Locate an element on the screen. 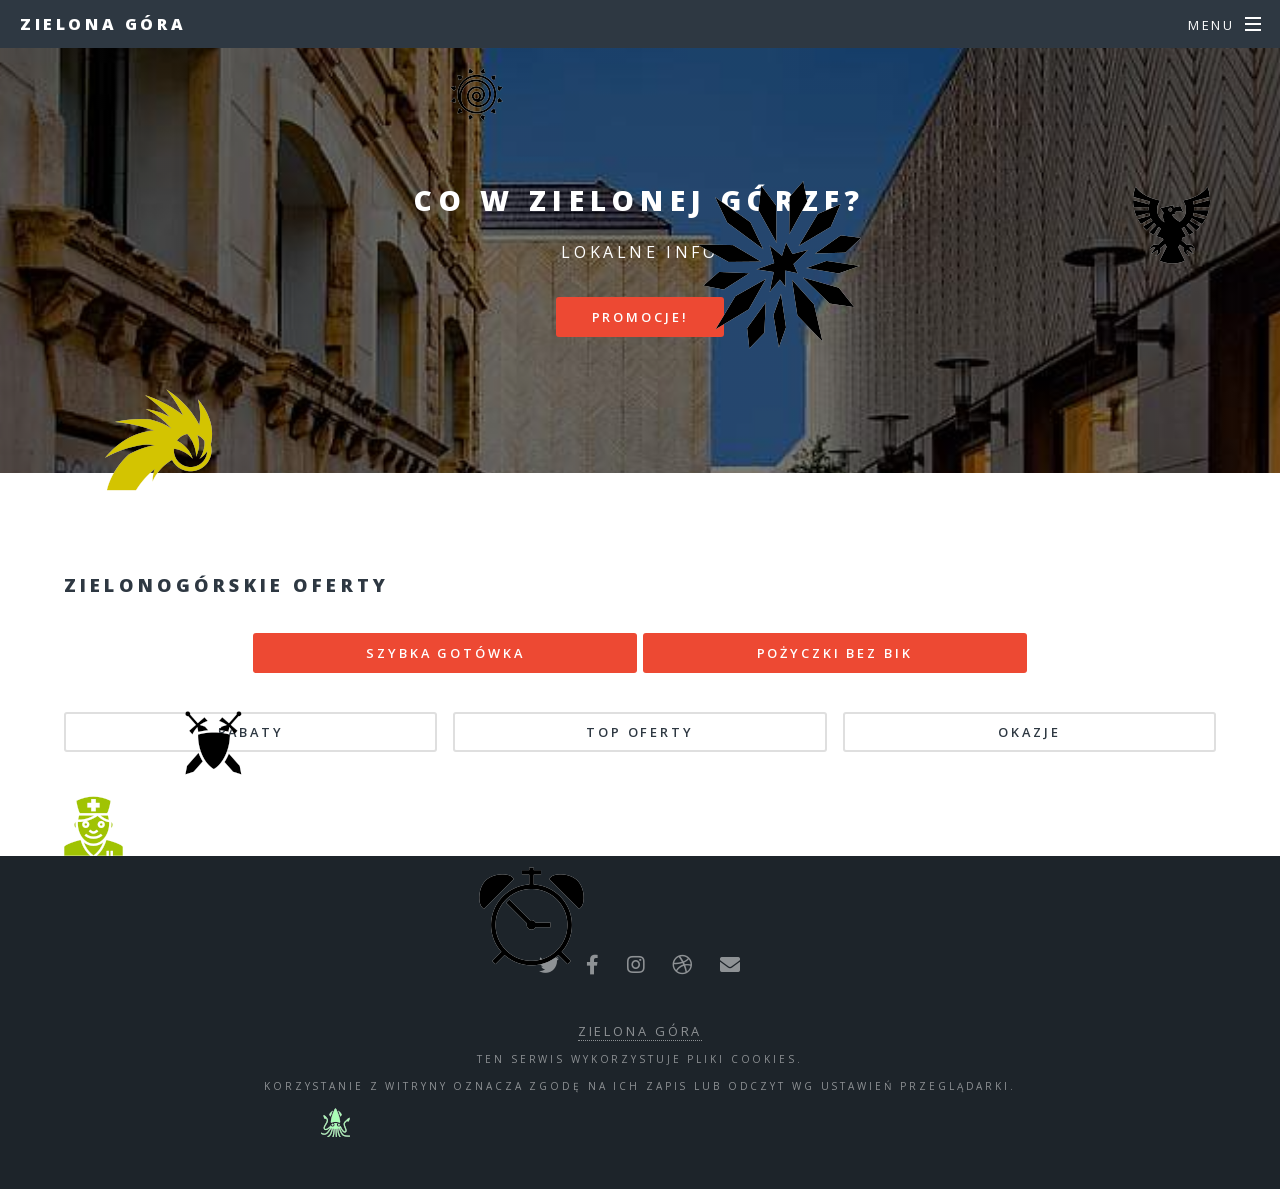 This screenshot has height=1189, width=1280. represents a guild, clan, or faction emblem is located at coordinates (1171, 224).